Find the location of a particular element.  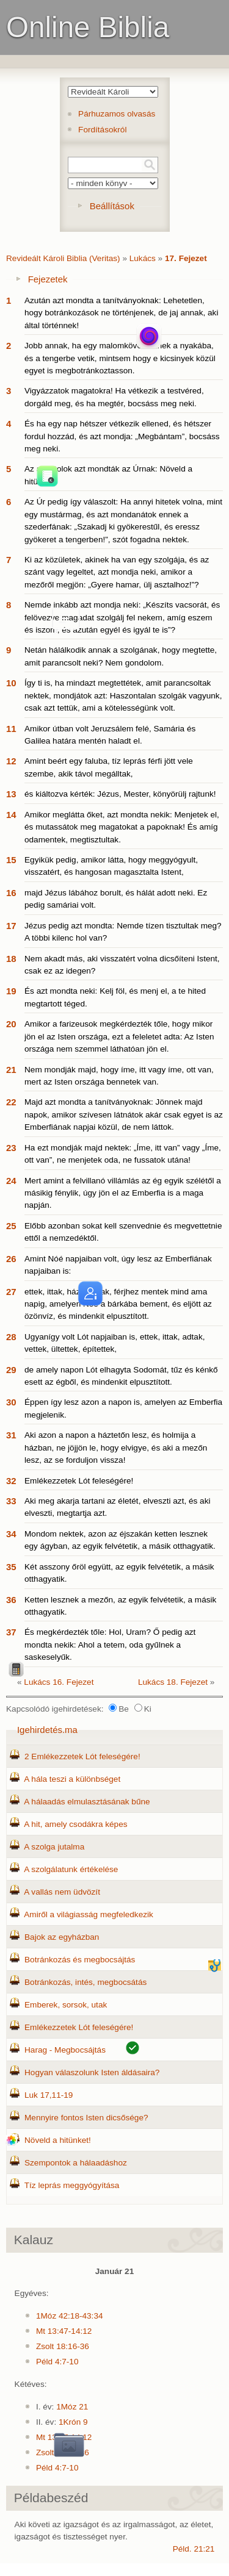

confirm or approve an action is located at coordinates (133, 2048).